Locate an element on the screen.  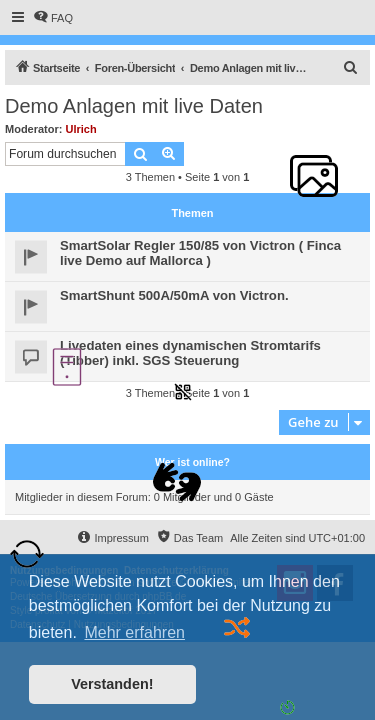
view photo gallery is located at coordinates (314, 176).